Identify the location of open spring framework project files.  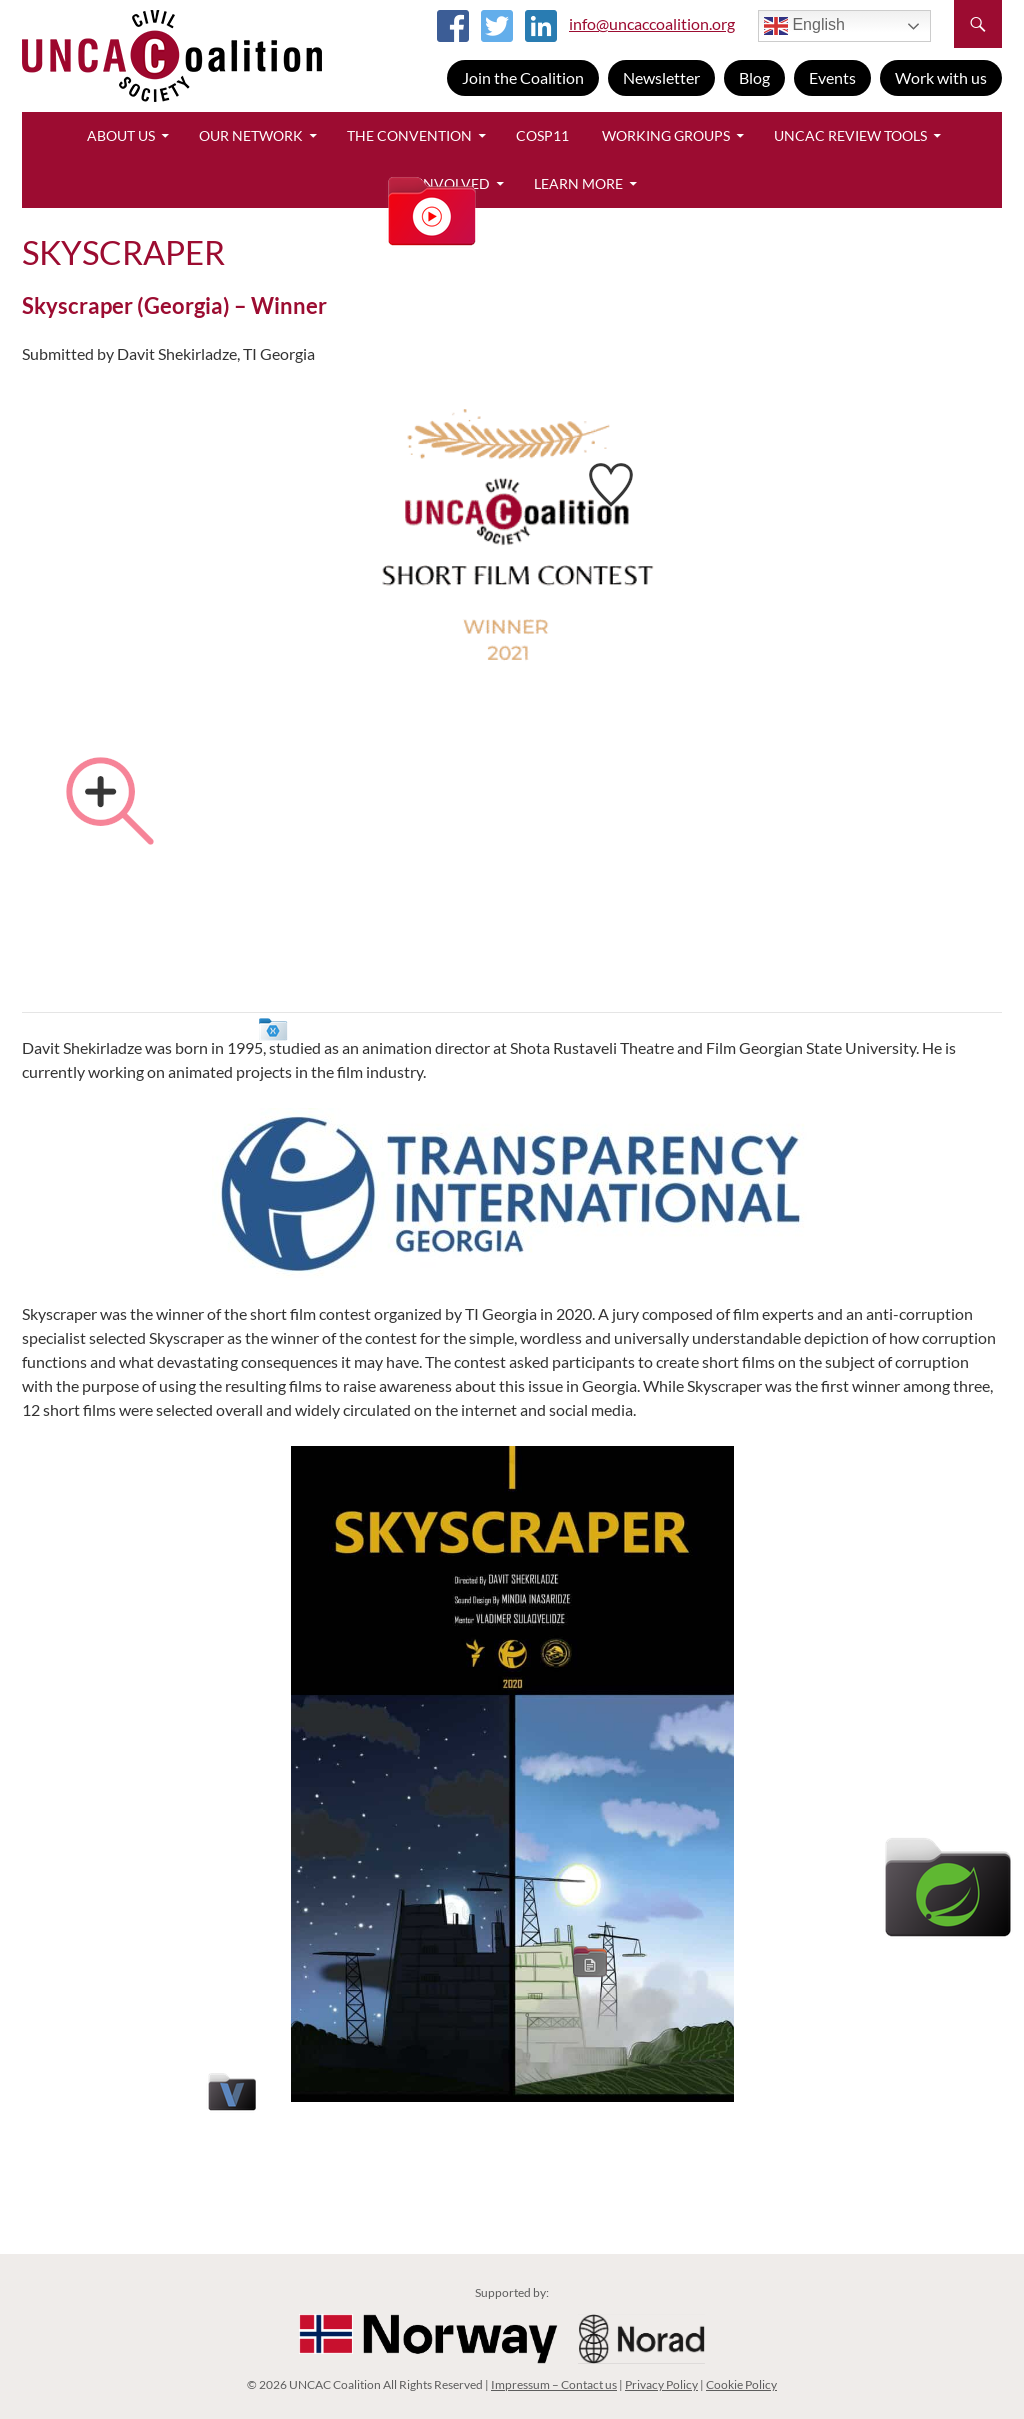
(947, 1890).